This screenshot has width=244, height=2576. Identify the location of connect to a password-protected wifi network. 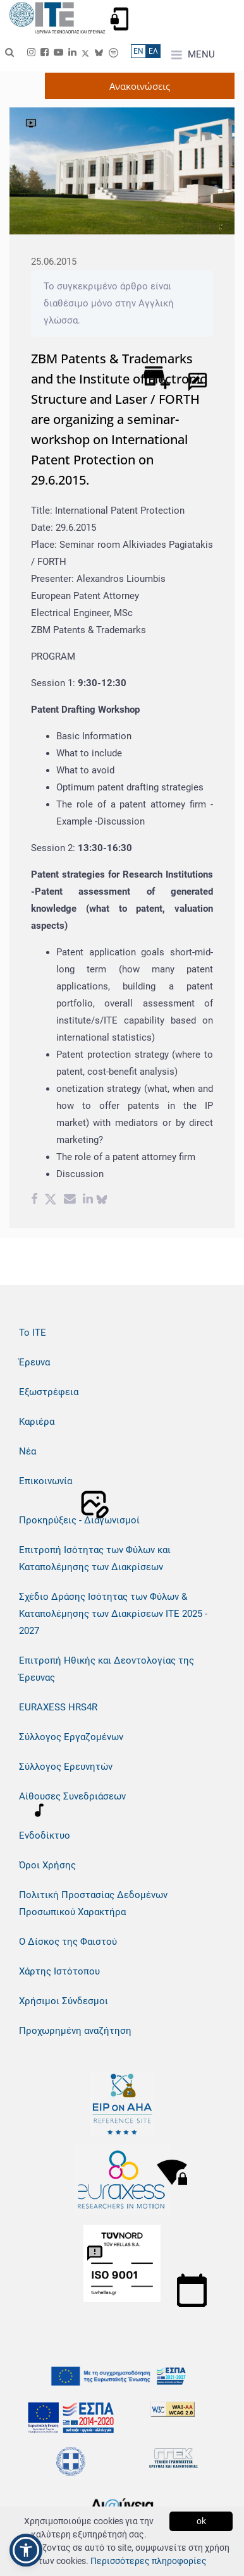
(172, 2172).